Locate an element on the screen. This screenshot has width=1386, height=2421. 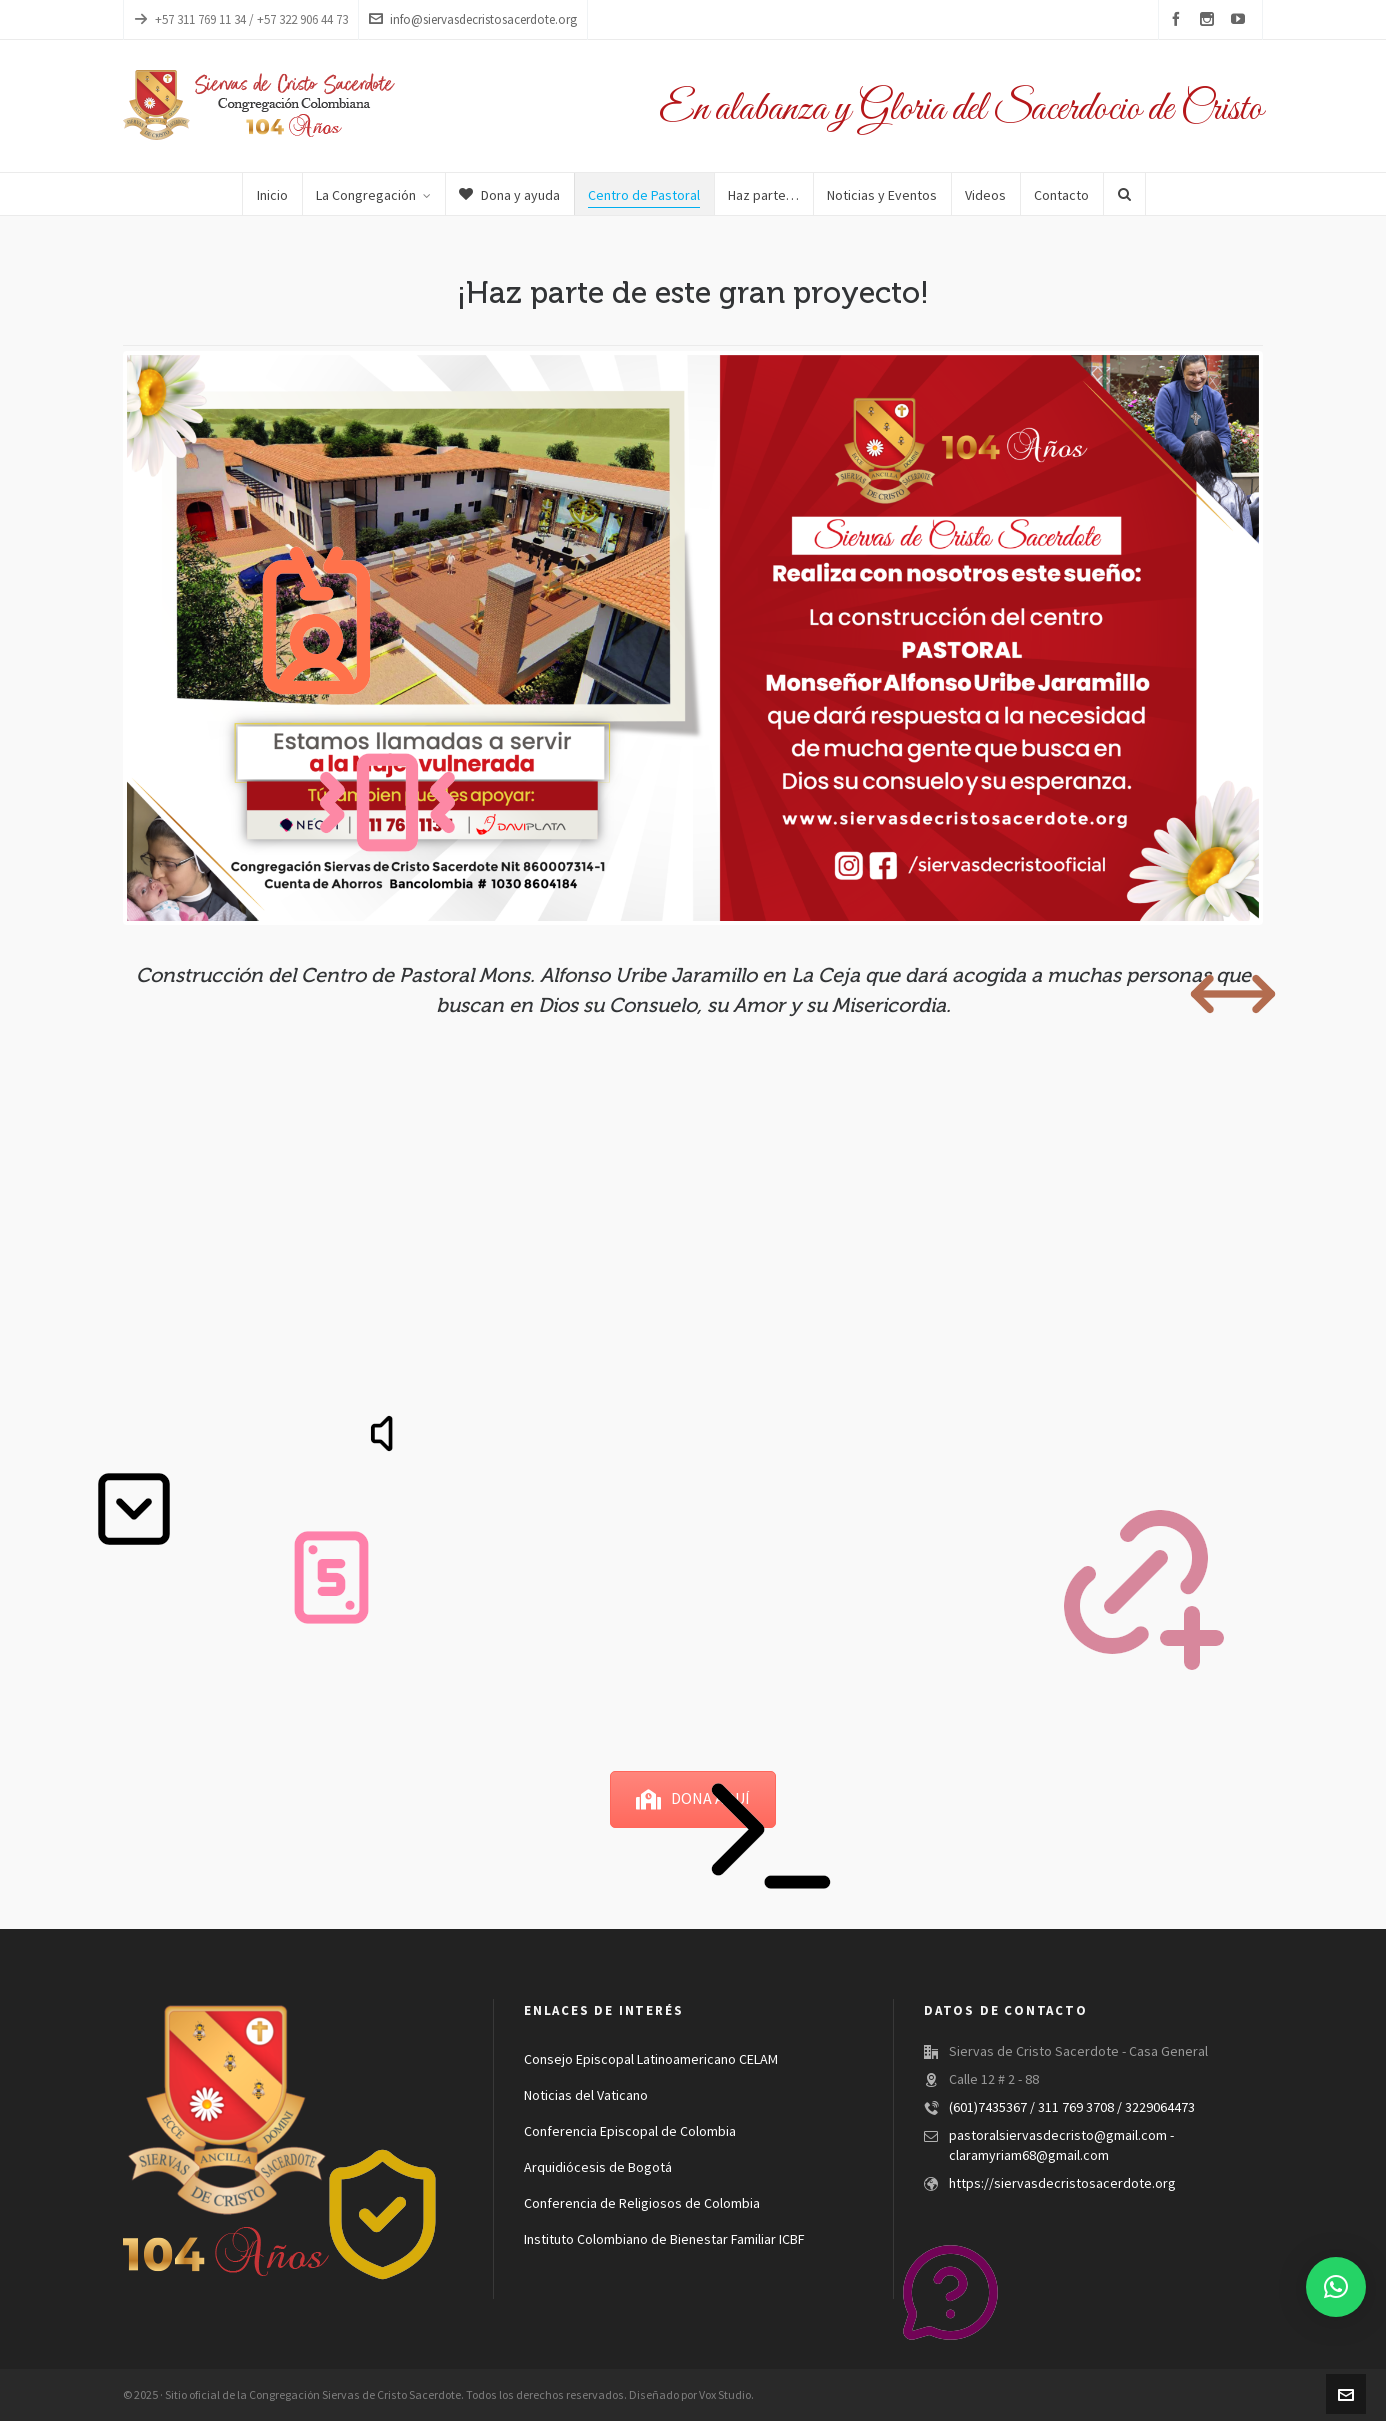
adjust audio volume settings is located at coordinates (392, 1433).